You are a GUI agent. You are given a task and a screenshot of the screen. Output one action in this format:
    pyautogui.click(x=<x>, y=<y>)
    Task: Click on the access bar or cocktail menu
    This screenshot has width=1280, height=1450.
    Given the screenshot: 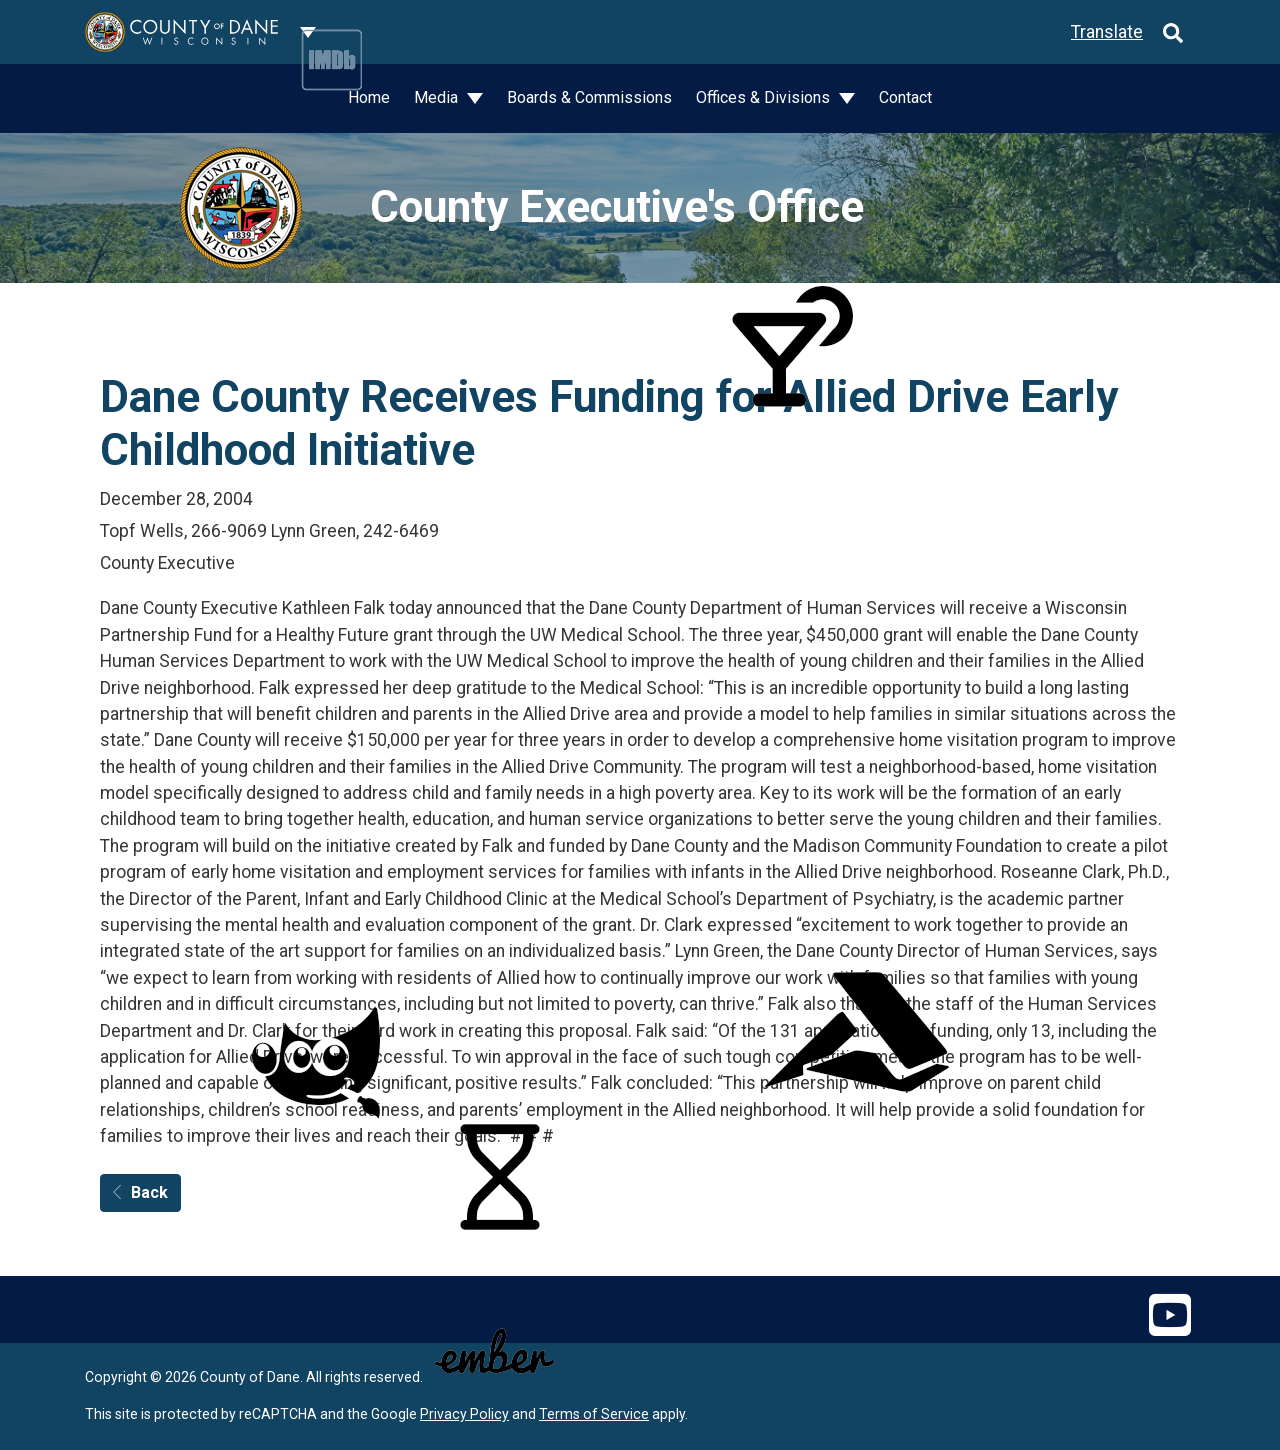 What is the action you would take?
    pyautogui.click(x=786, y=353)
    